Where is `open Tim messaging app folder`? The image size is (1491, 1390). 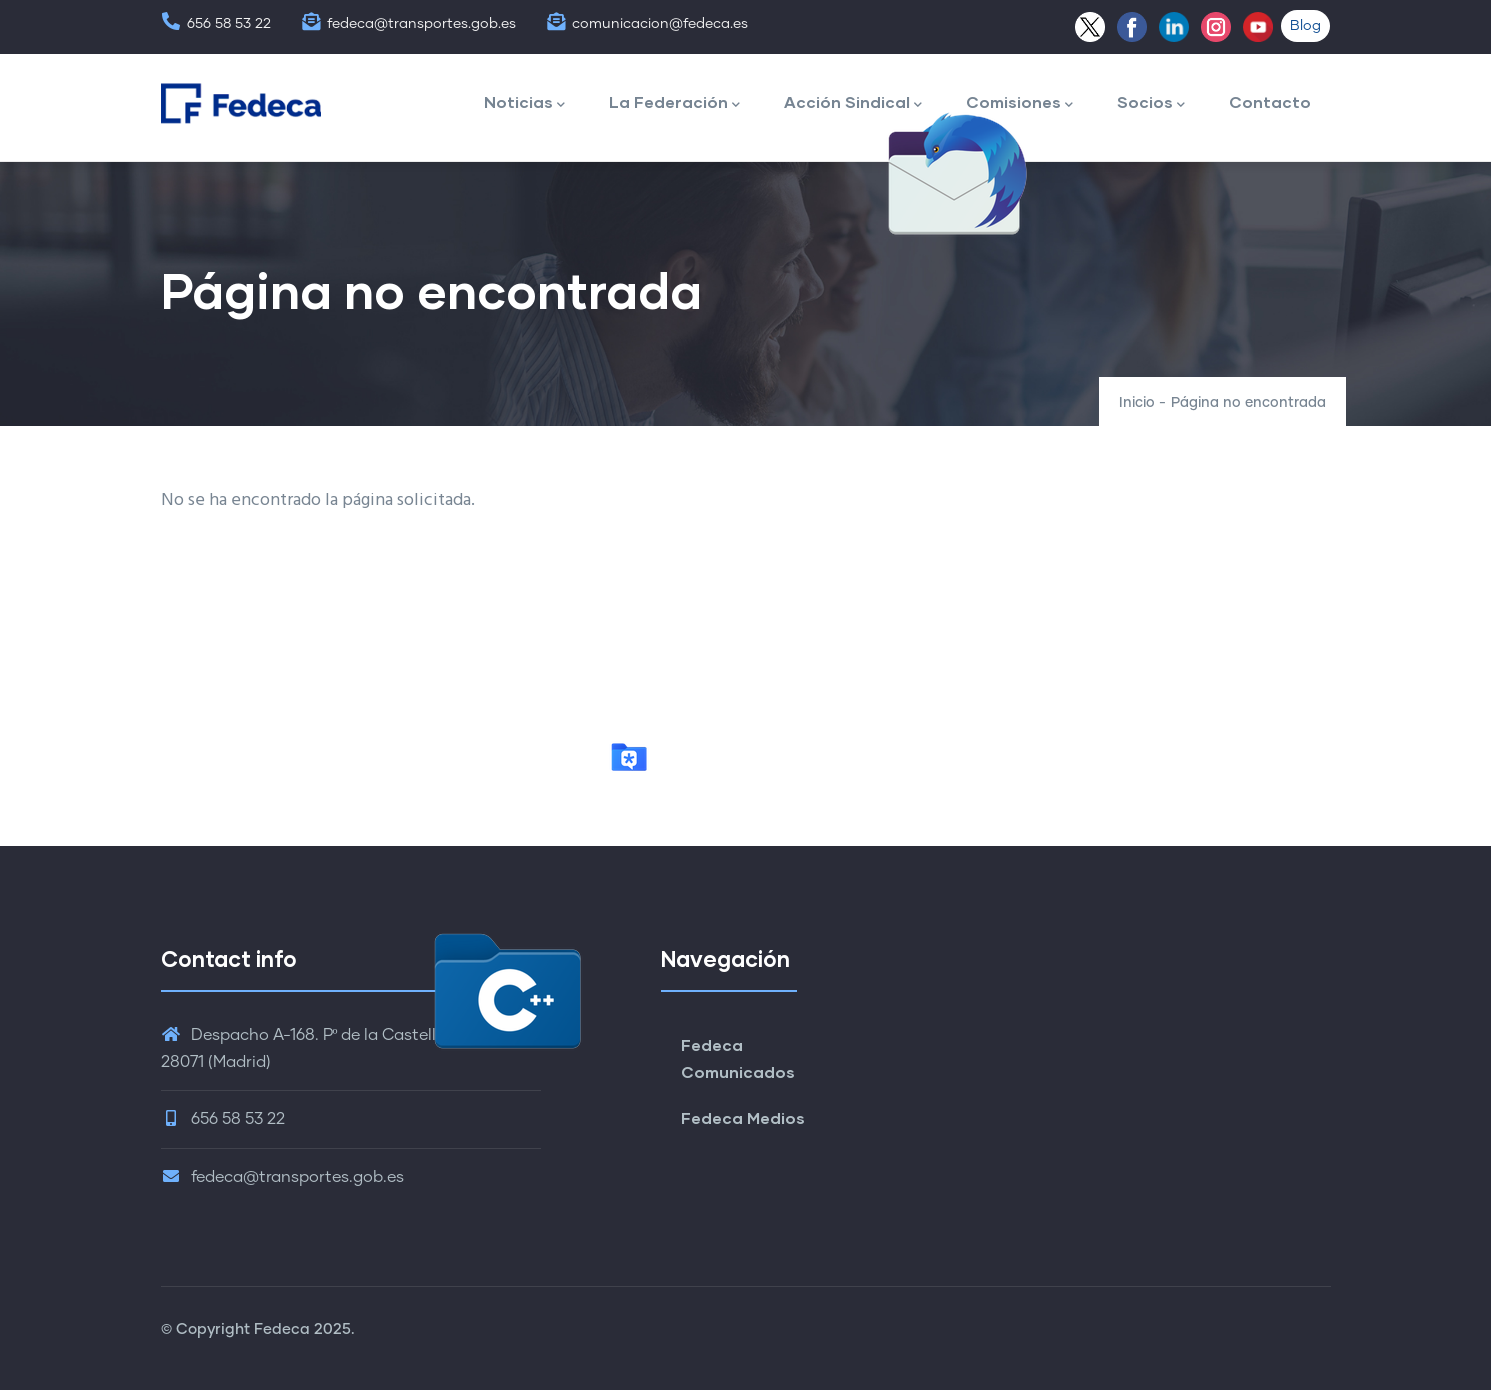 open Tim messaging app folder is located at coordinates (629, 758).